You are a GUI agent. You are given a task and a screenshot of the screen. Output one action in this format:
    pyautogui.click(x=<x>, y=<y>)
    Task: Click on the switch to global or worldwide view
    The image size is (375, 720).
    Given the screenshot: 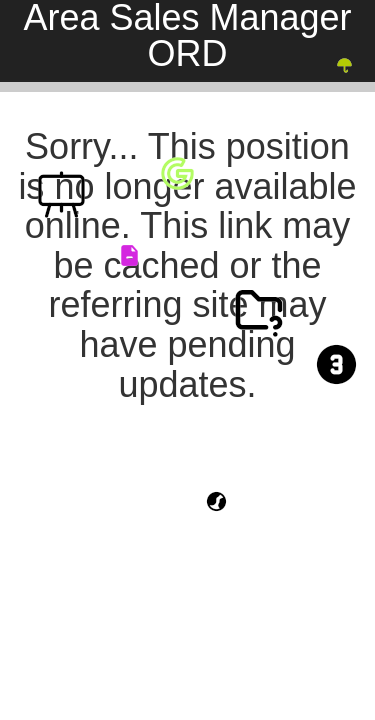 What is the action you would take?
    pyautogui.click(x=216, y=501)
    